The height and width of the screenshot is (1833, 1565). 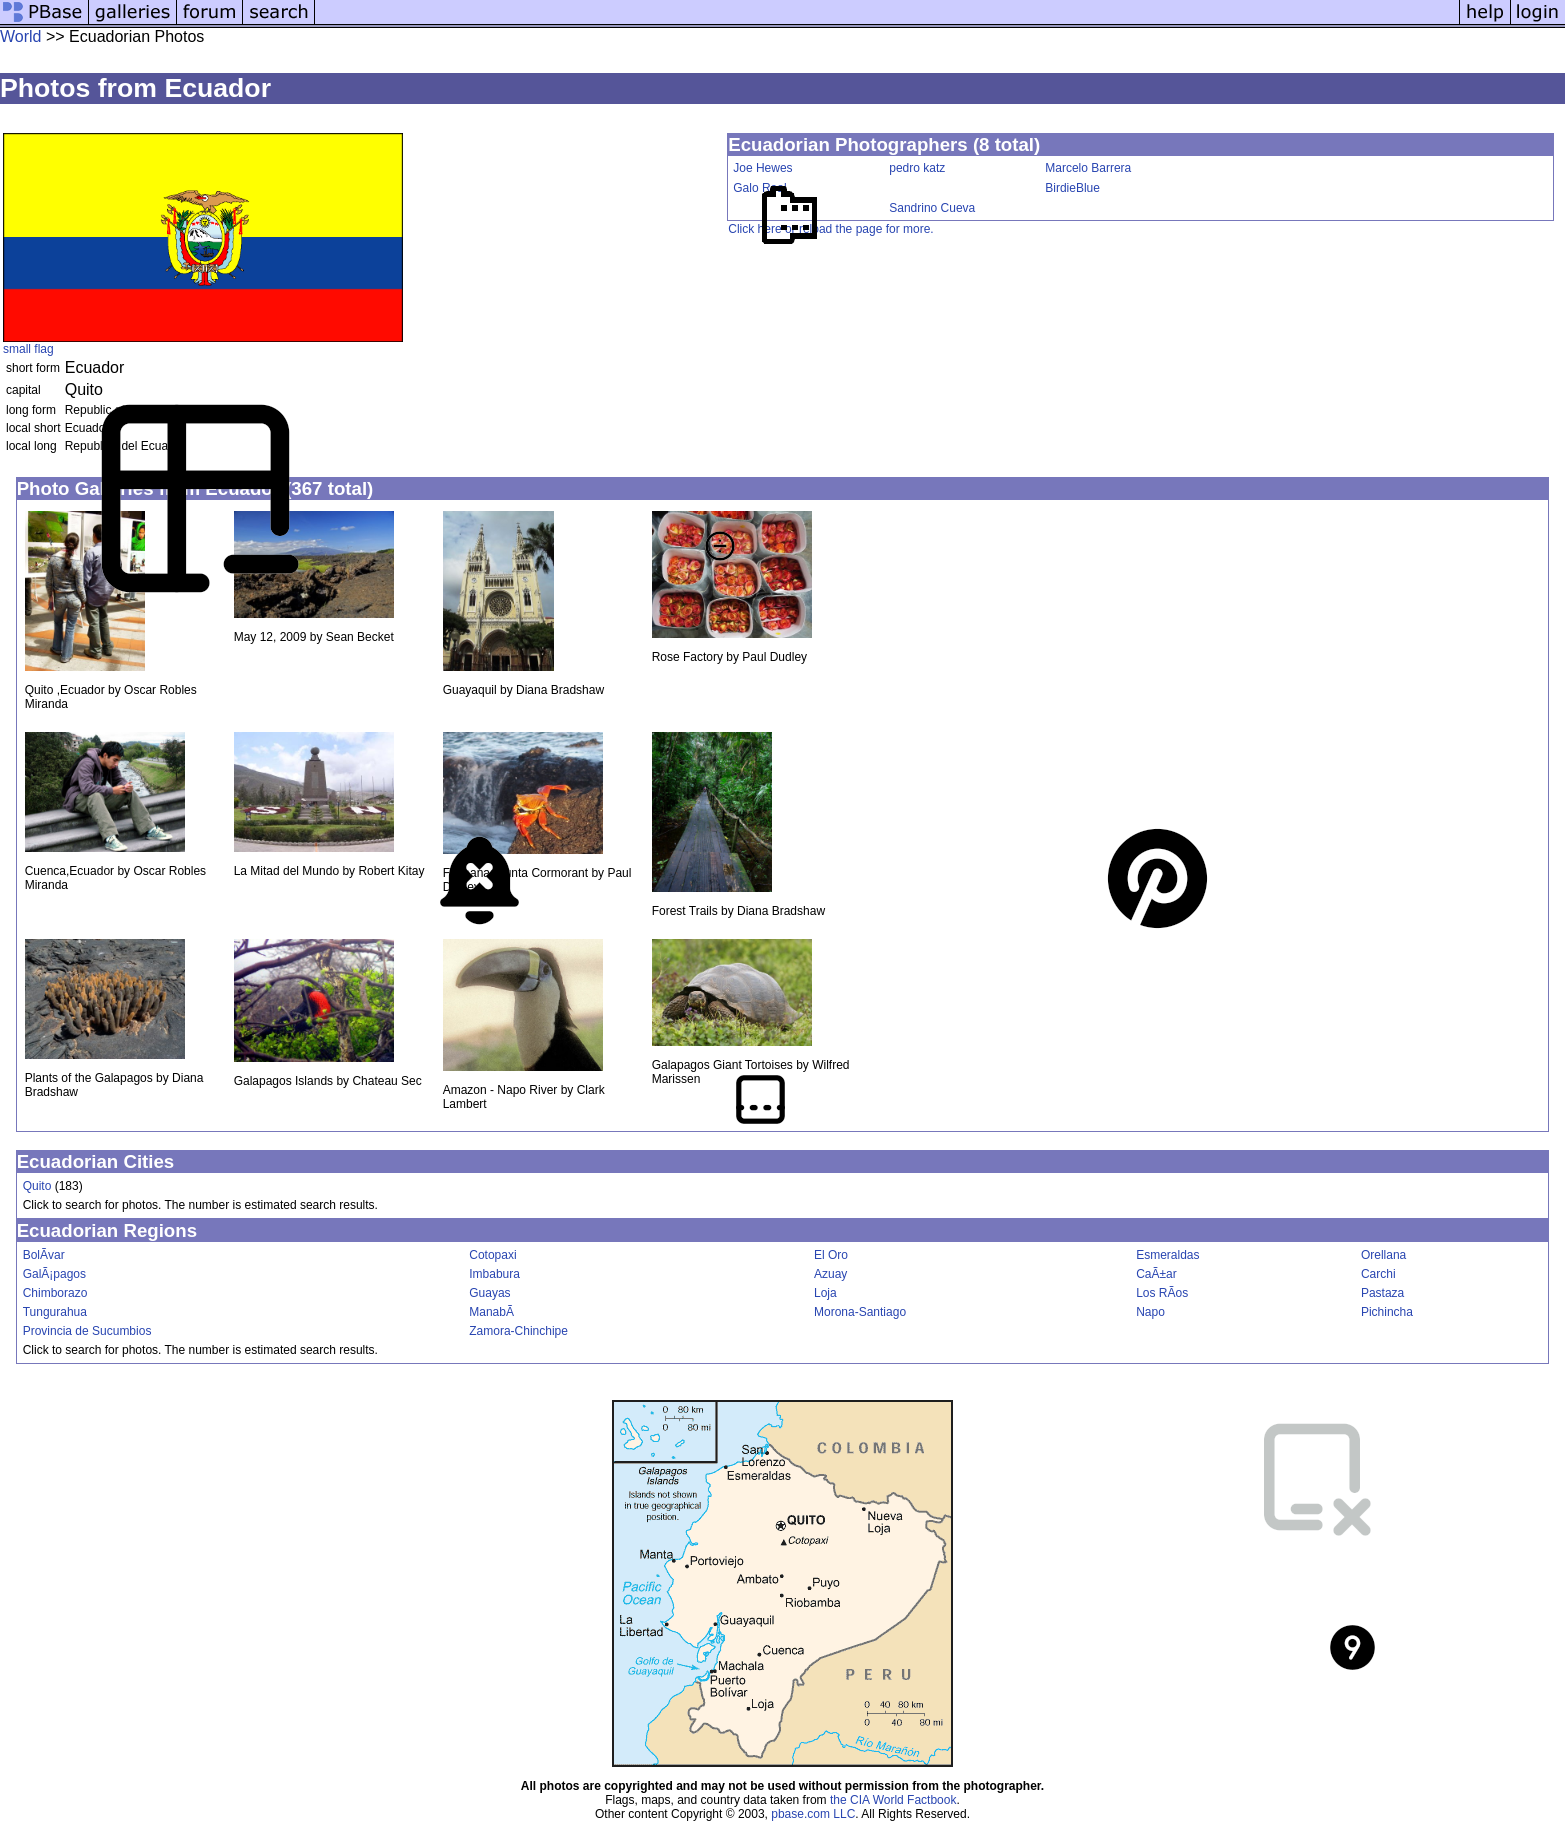 I want to click on perform division calculation, so click(x=720, y=546).